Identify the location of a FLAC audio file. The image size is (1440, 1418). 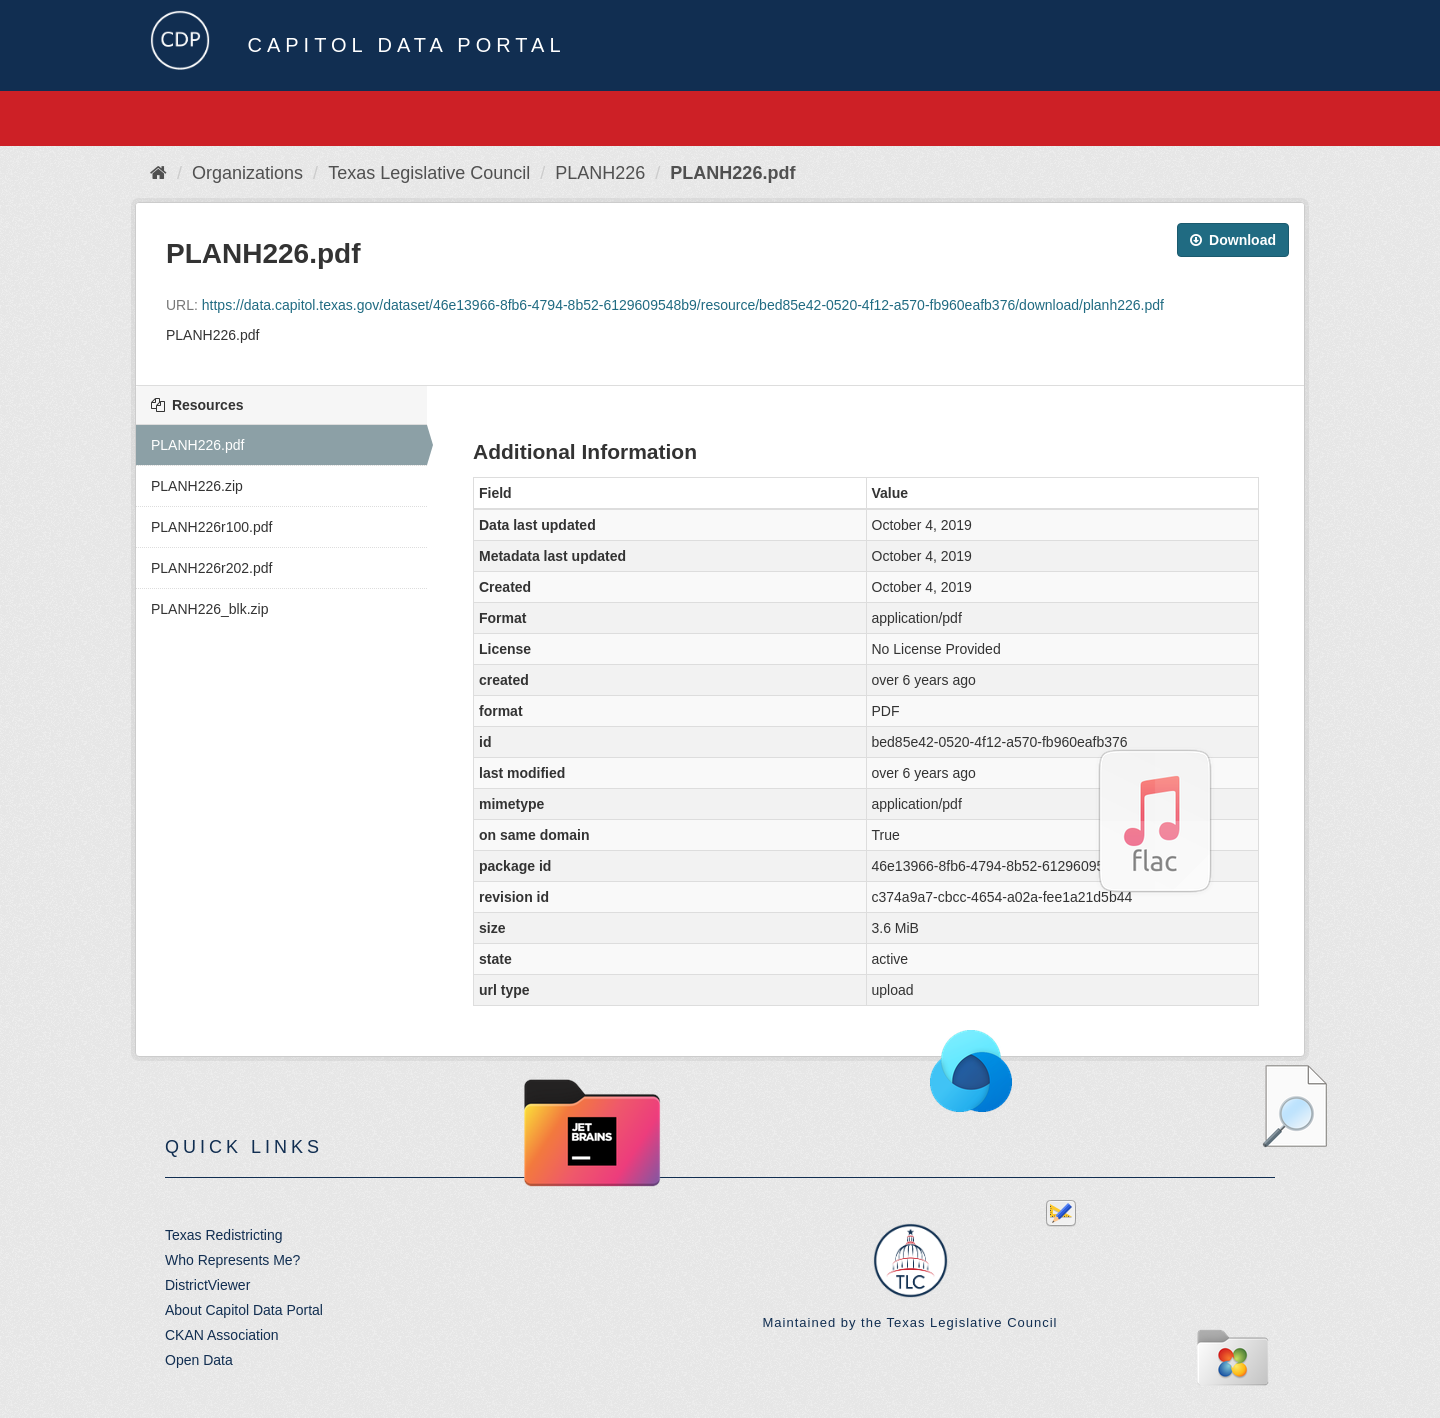
(1155, 821).